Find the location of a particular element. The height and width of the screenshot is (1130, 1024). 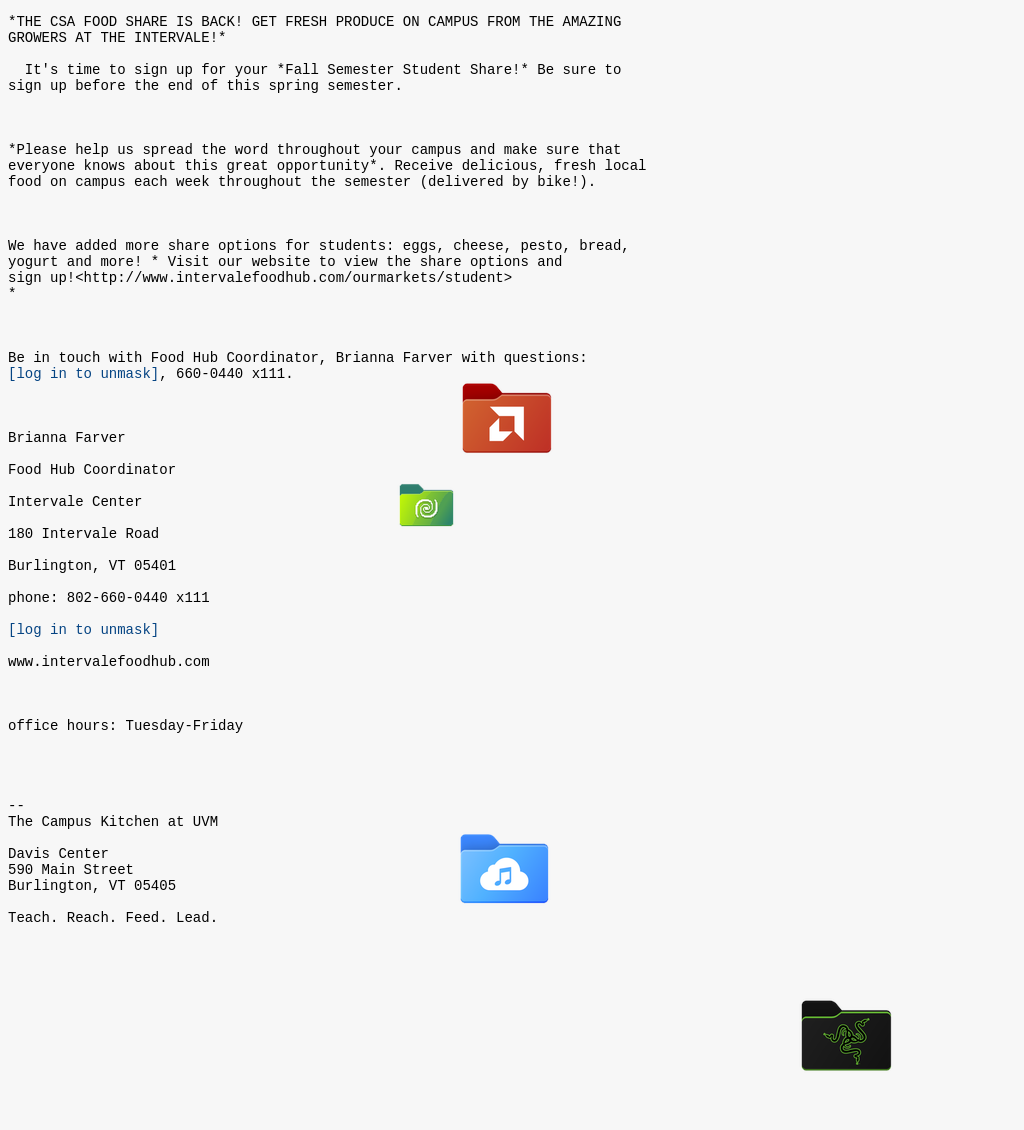

folder containing AMD-related files or drivers is located at coordinates (506, 420).